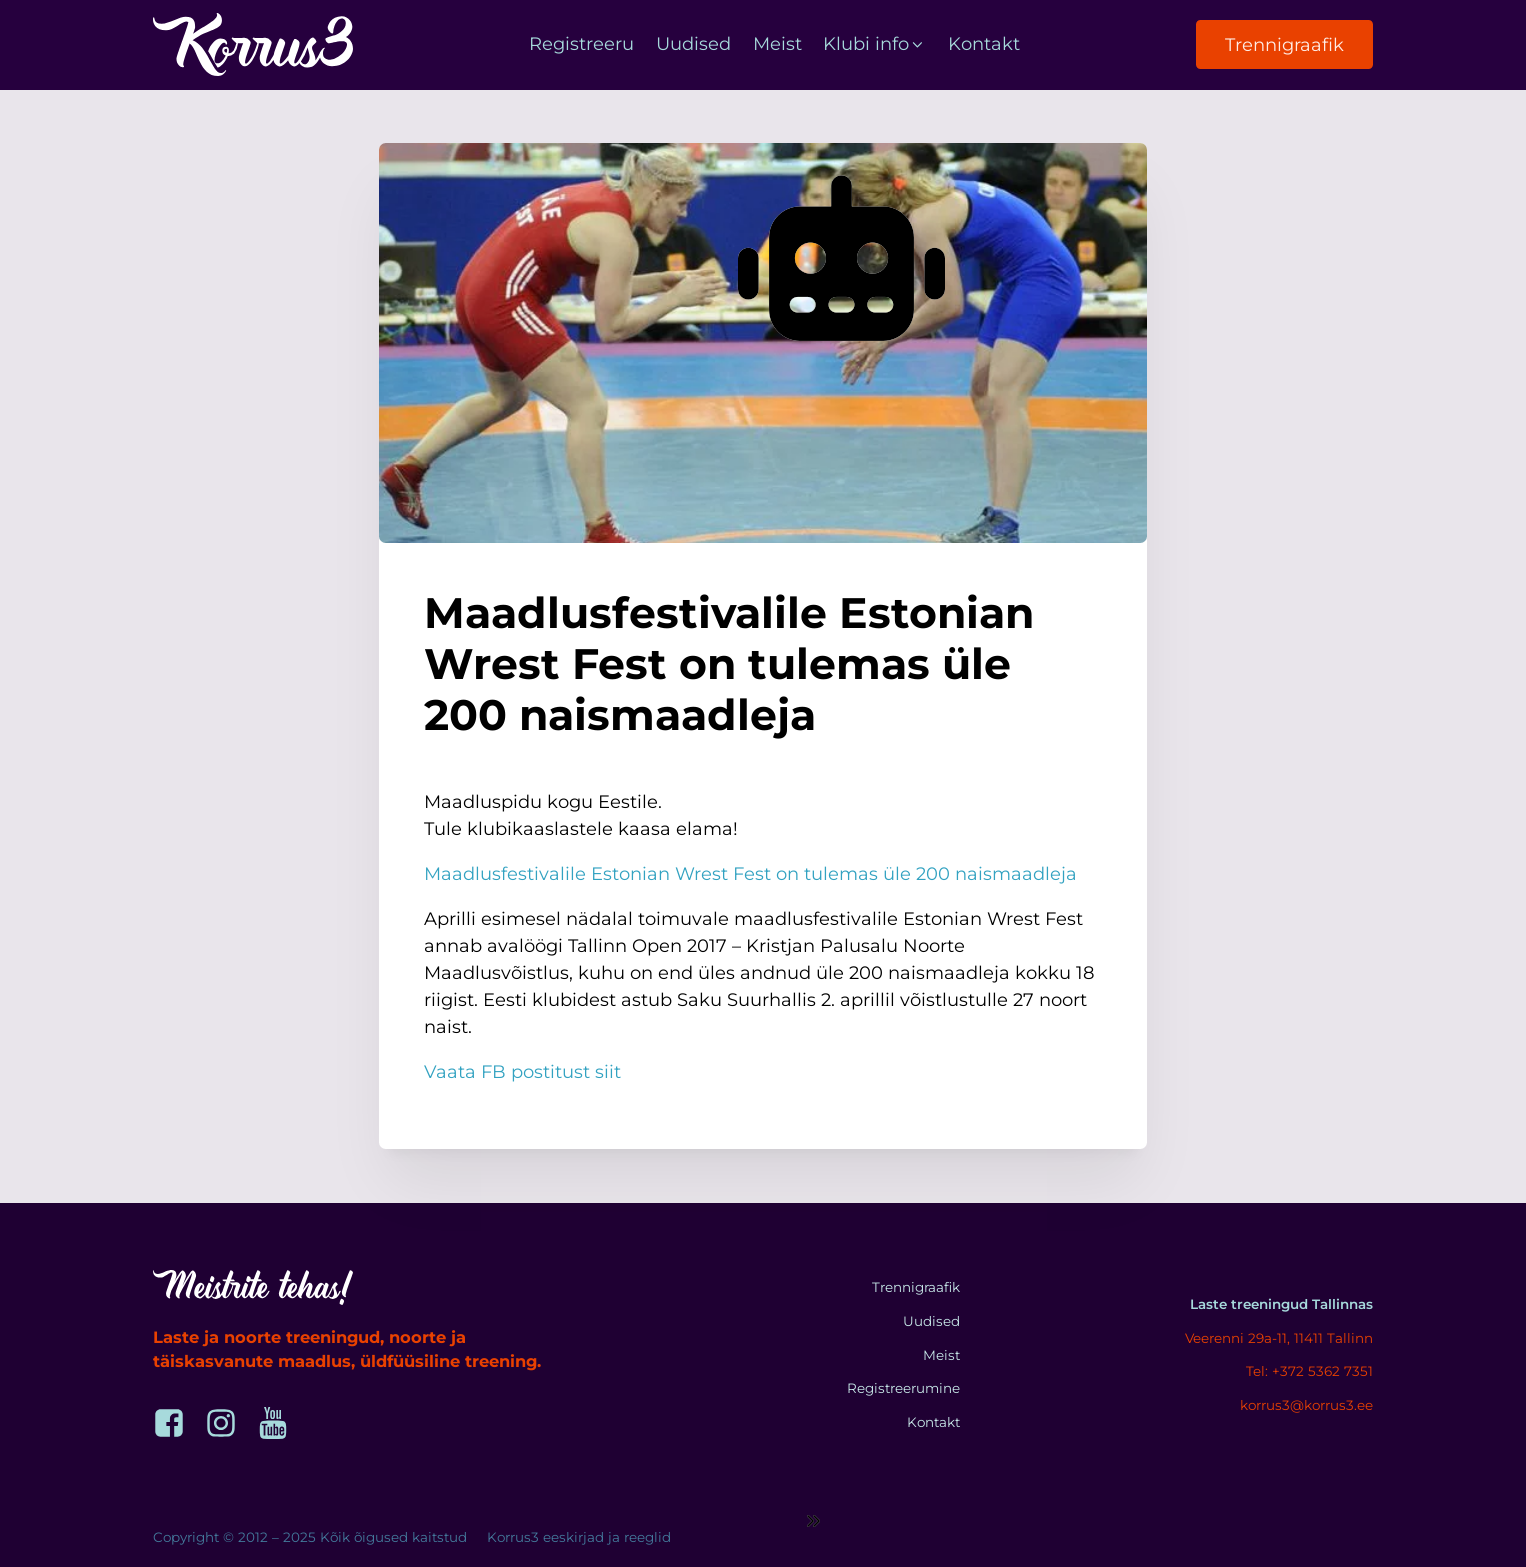 This screenshot has width=1526, height=1567. What do you see at coordinates (813, 1521) in the screenshot?
I see `skip forward or advance to next item` at bounding box center [813, 1521].